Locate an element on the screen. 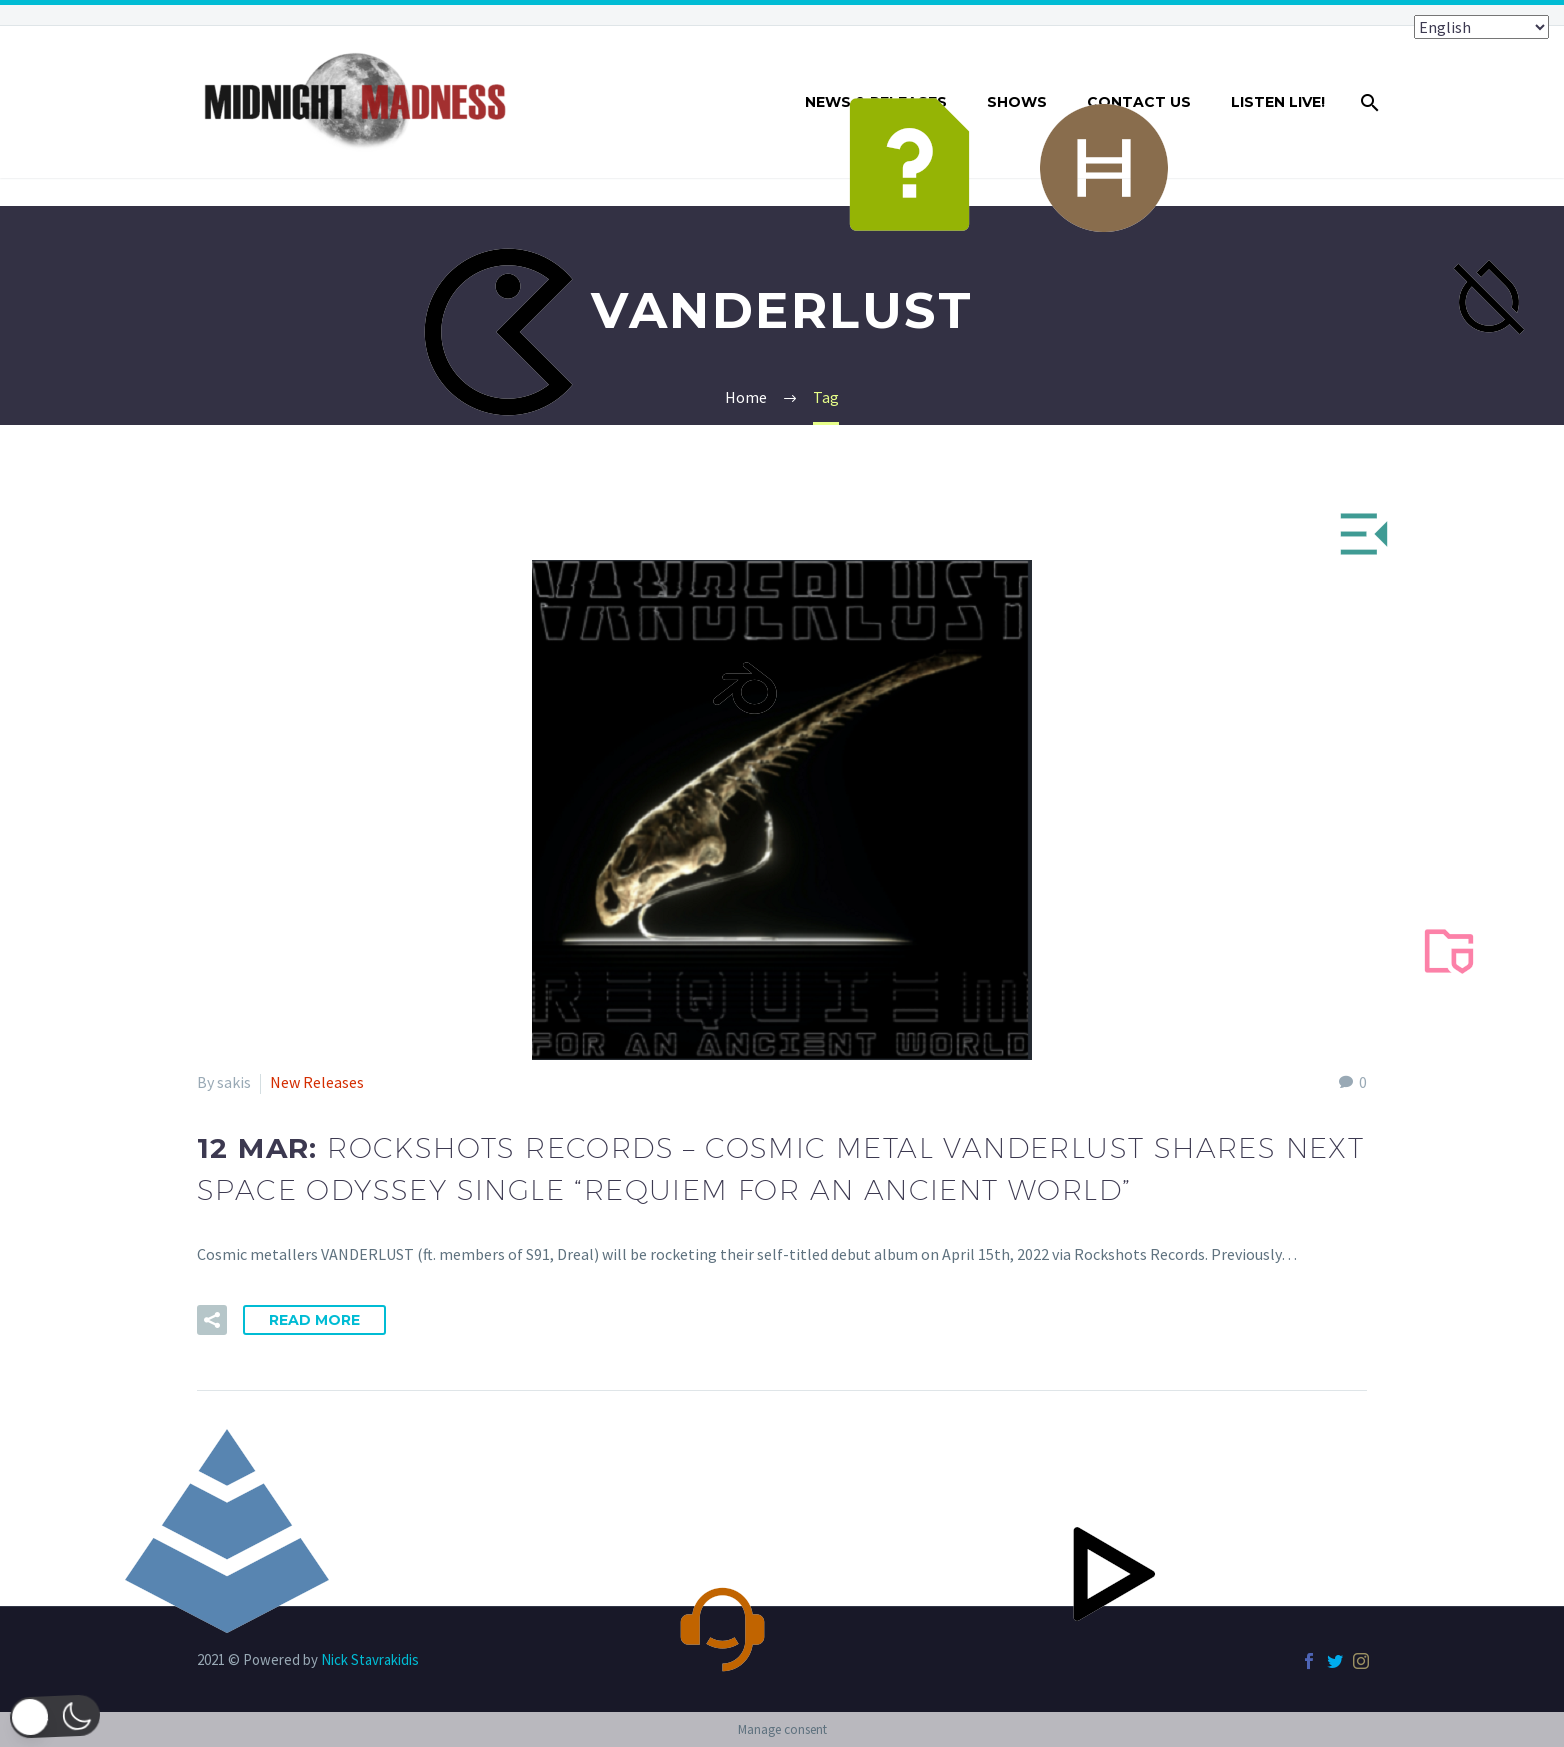 The image size is (1564, 1747). contact customer support is located at coordinates (722, 1629).